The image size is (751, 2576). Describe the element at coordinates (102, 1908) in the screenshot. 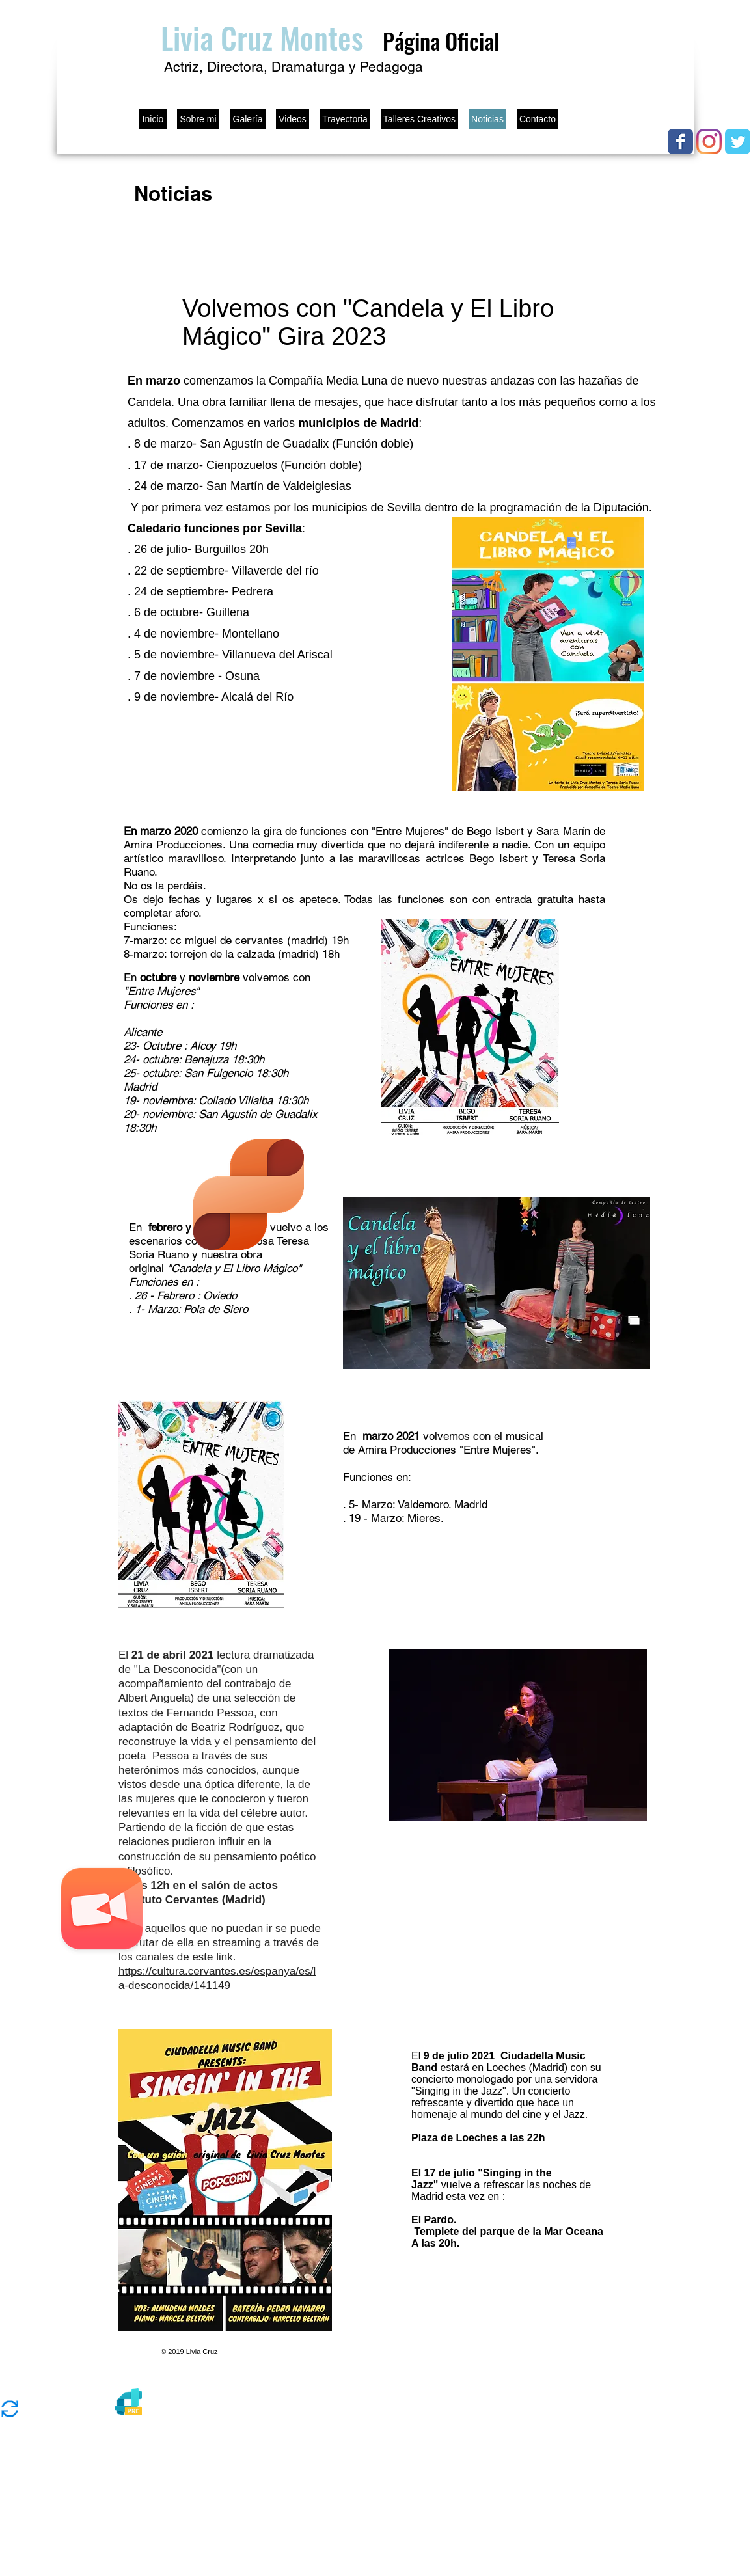

I see `open the screen recorder app` at that location.